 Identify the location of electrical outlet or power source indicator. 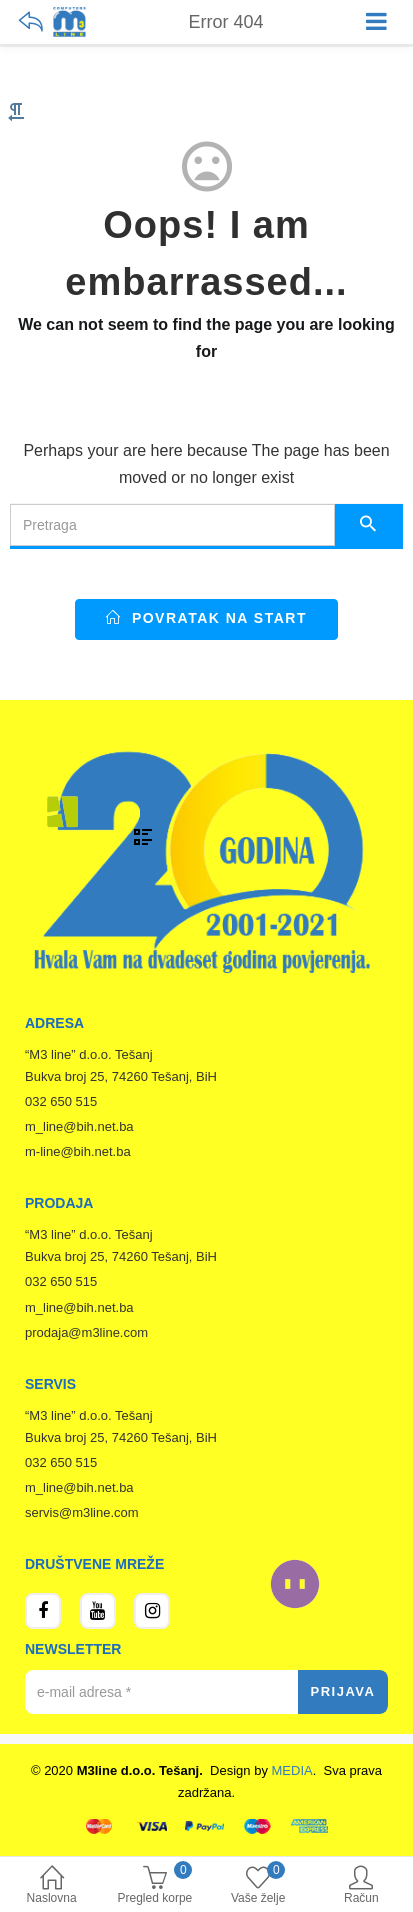
(295, 1584).